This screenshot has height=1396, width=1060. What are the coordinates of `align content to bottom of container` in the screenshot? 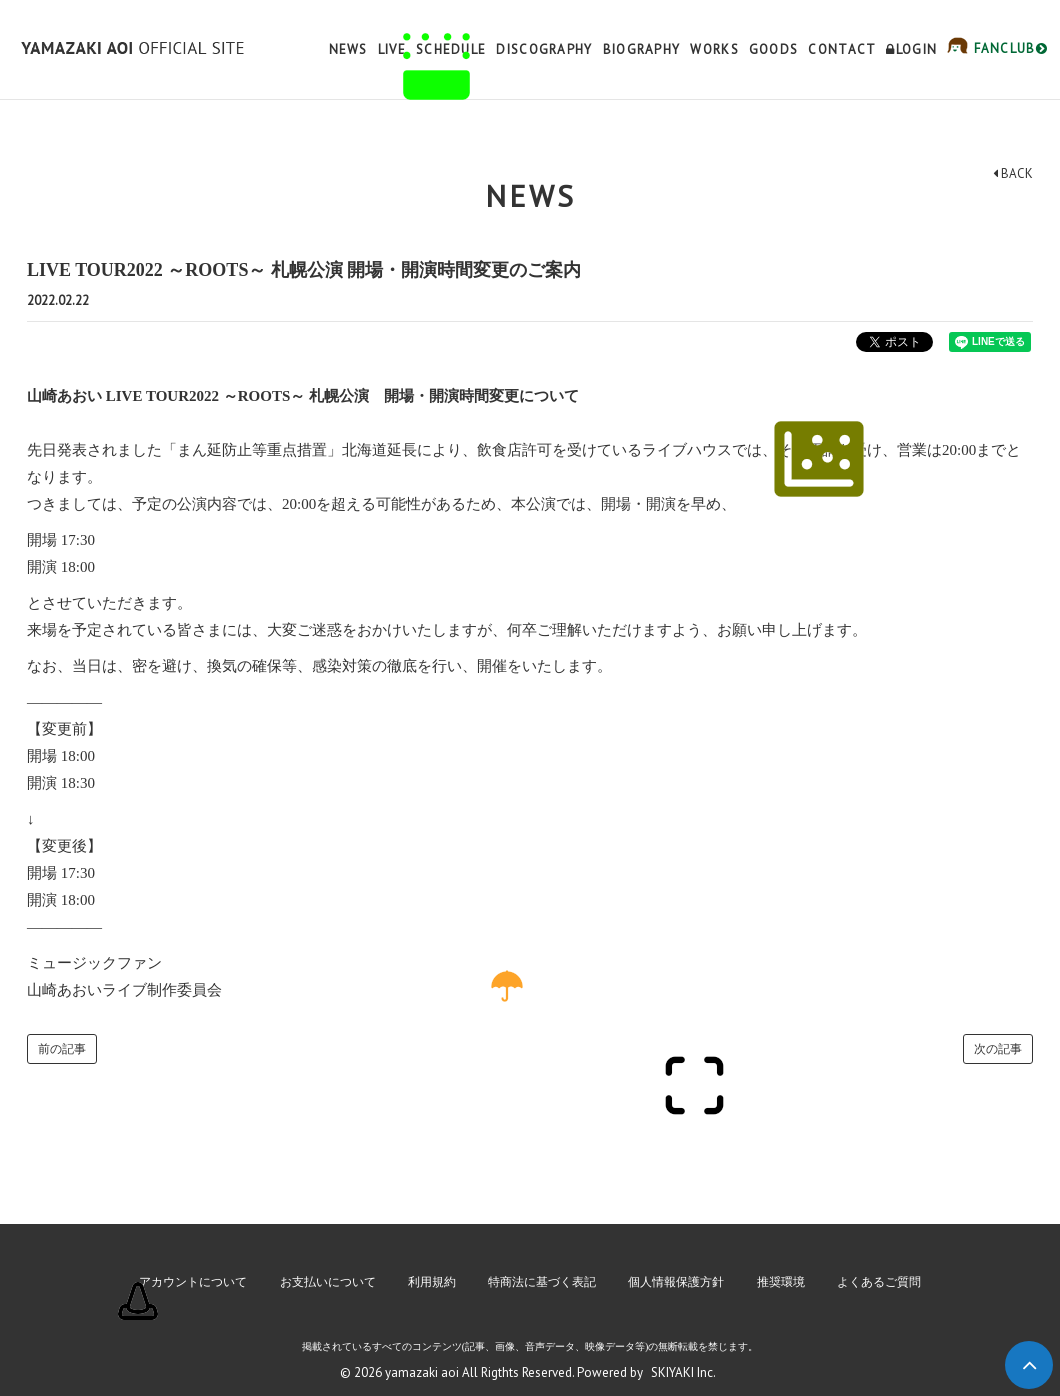 It's located at (436, 66).